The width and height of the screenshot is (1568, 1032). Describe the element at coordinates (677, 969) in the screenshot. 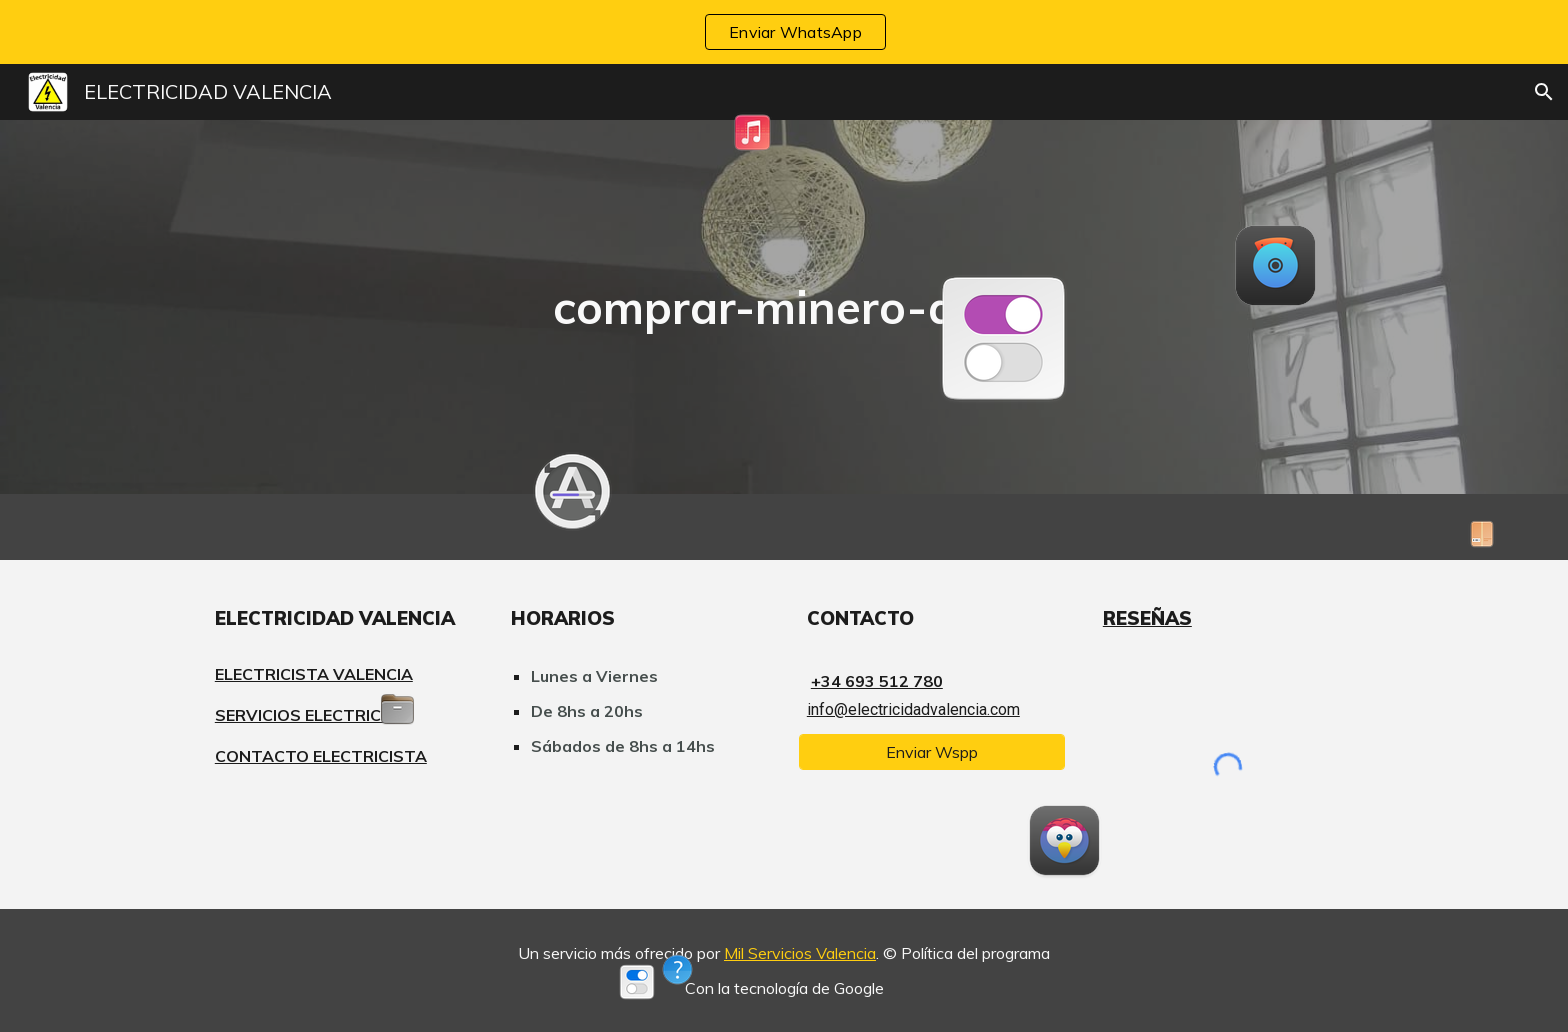

I see `access help documentation or support` at that location.